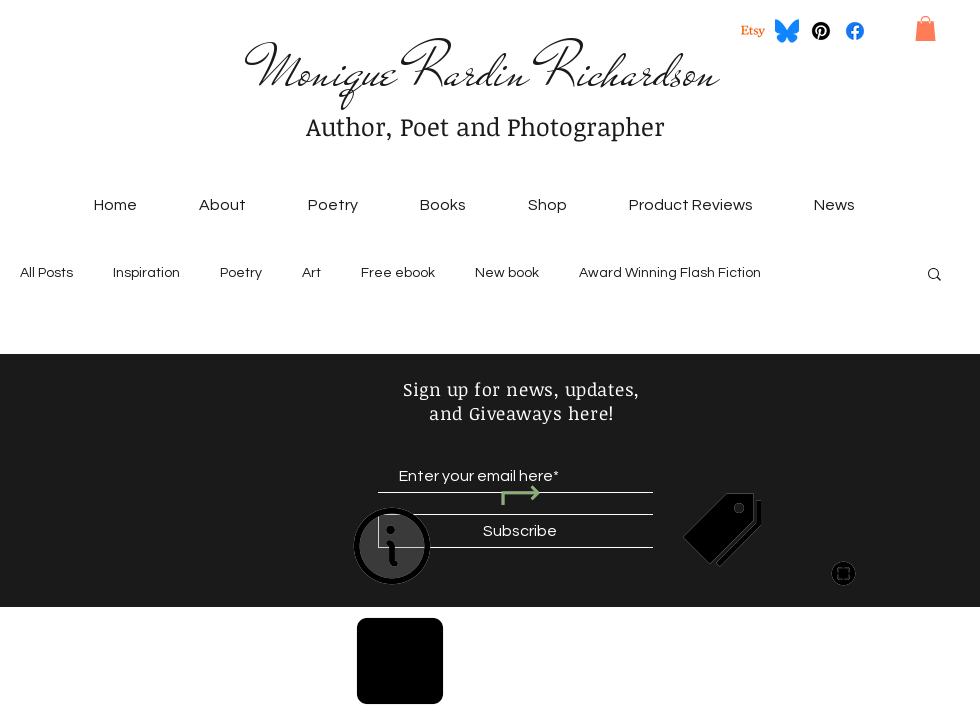 This screenshot has height=720, width=980. Describe the element at coordinates (392, 546) in the screenshot. I see `view more information or details` at that location.